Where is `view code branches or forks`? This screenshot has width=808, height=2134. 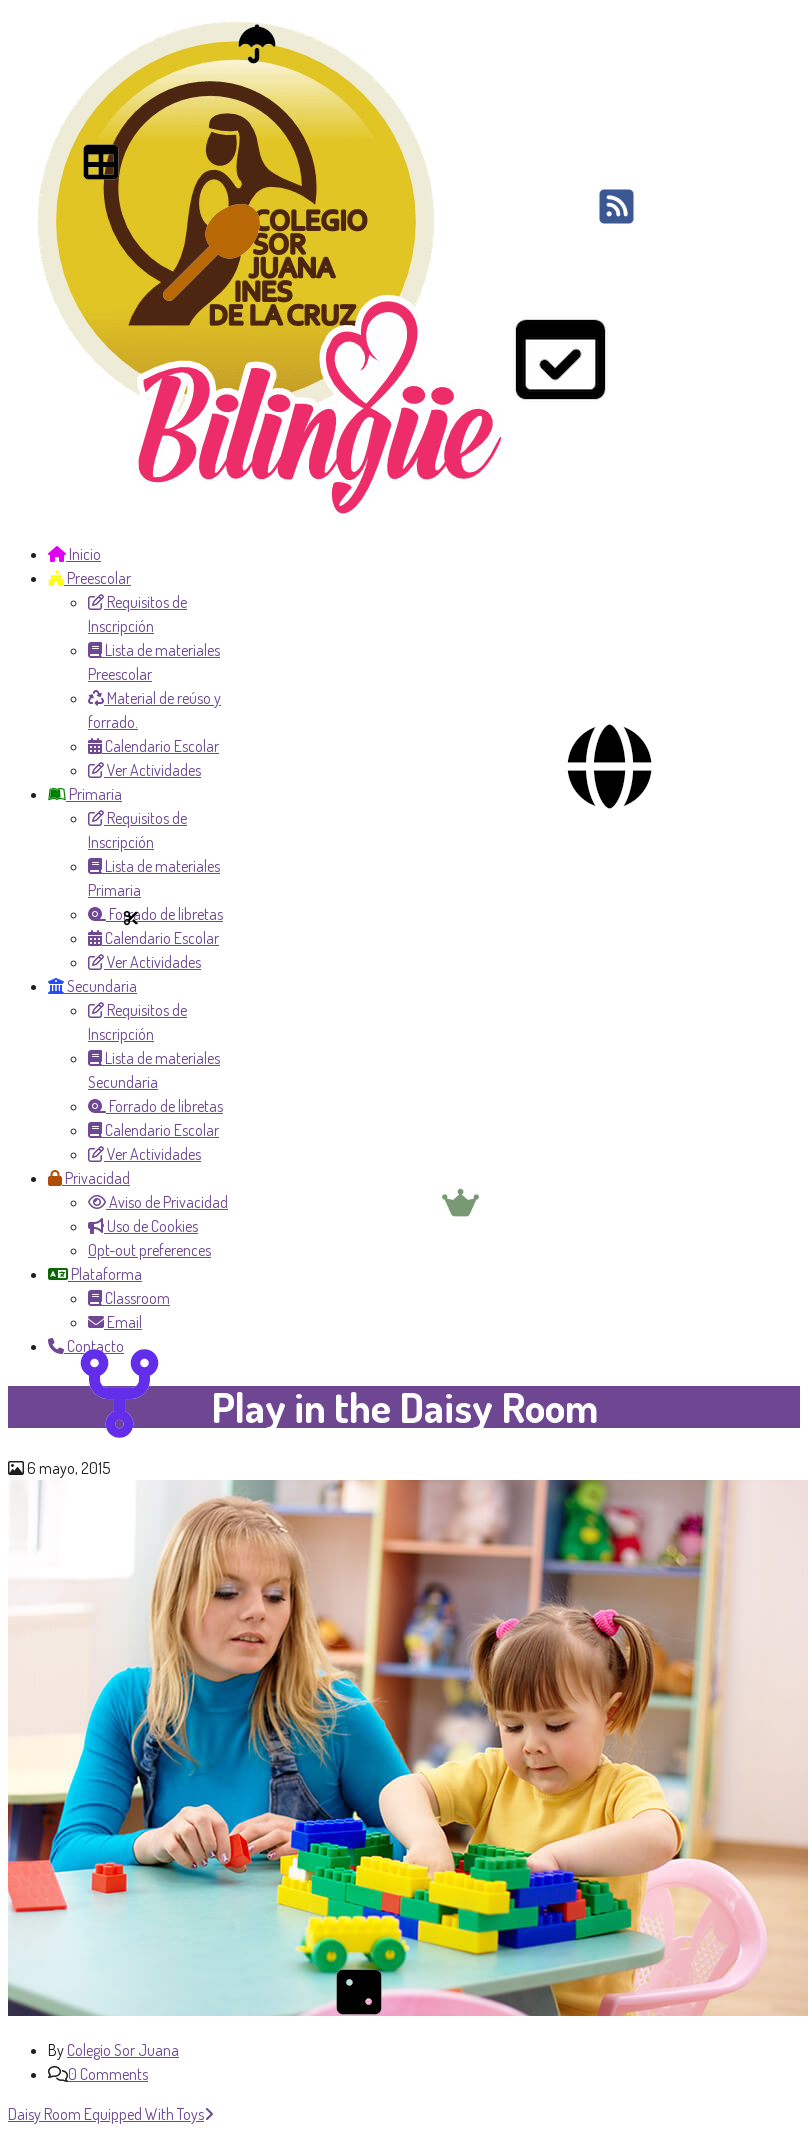
view code branches or forks is located at coordinates (119, 1393).